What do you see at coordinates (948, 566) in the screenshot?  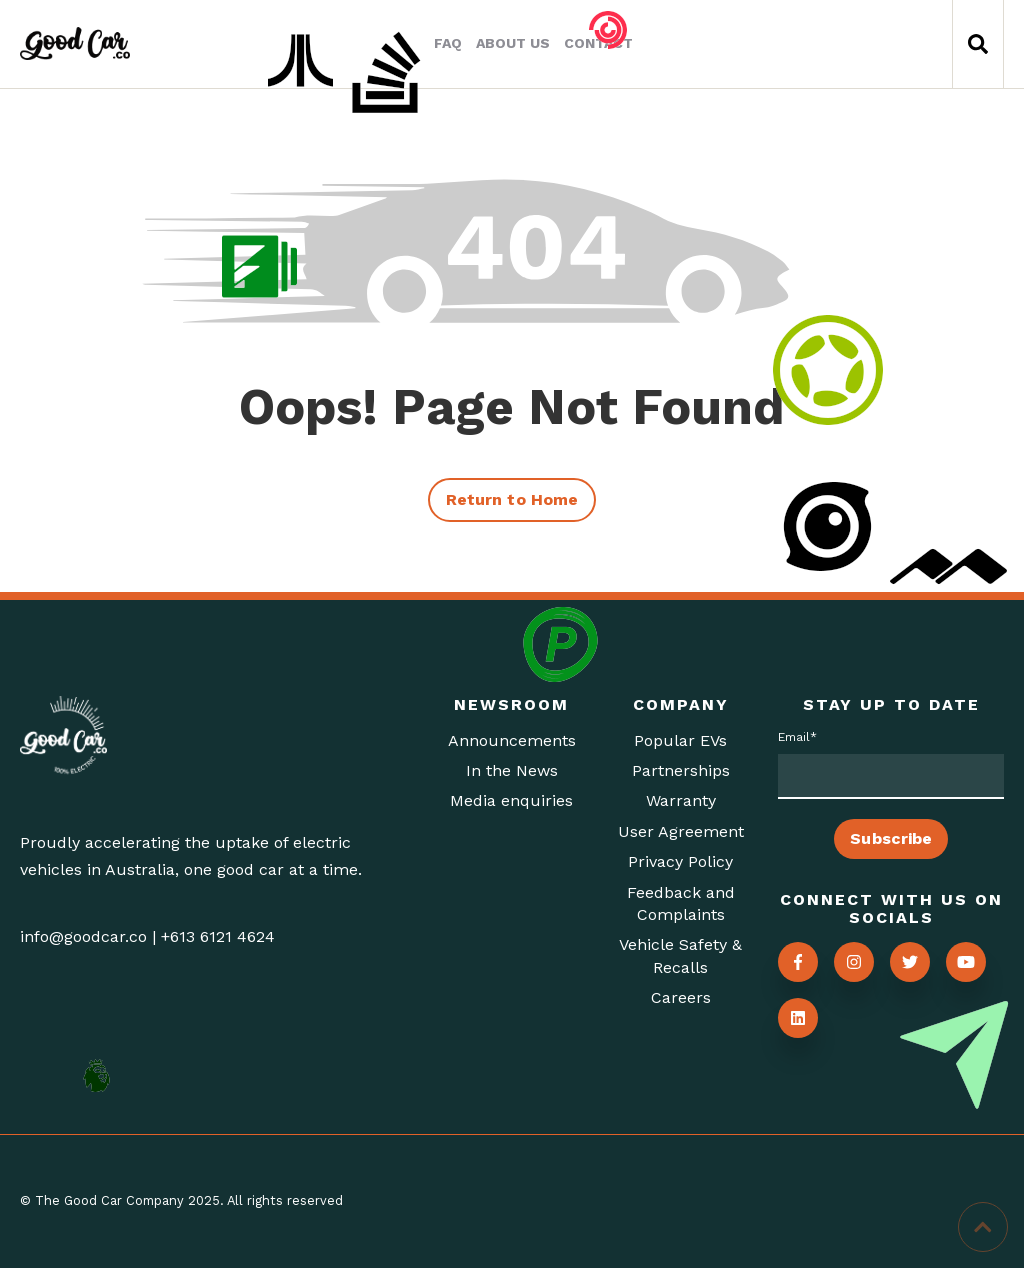 I see `dovecot email server logo` at bounding box center [948, 566].